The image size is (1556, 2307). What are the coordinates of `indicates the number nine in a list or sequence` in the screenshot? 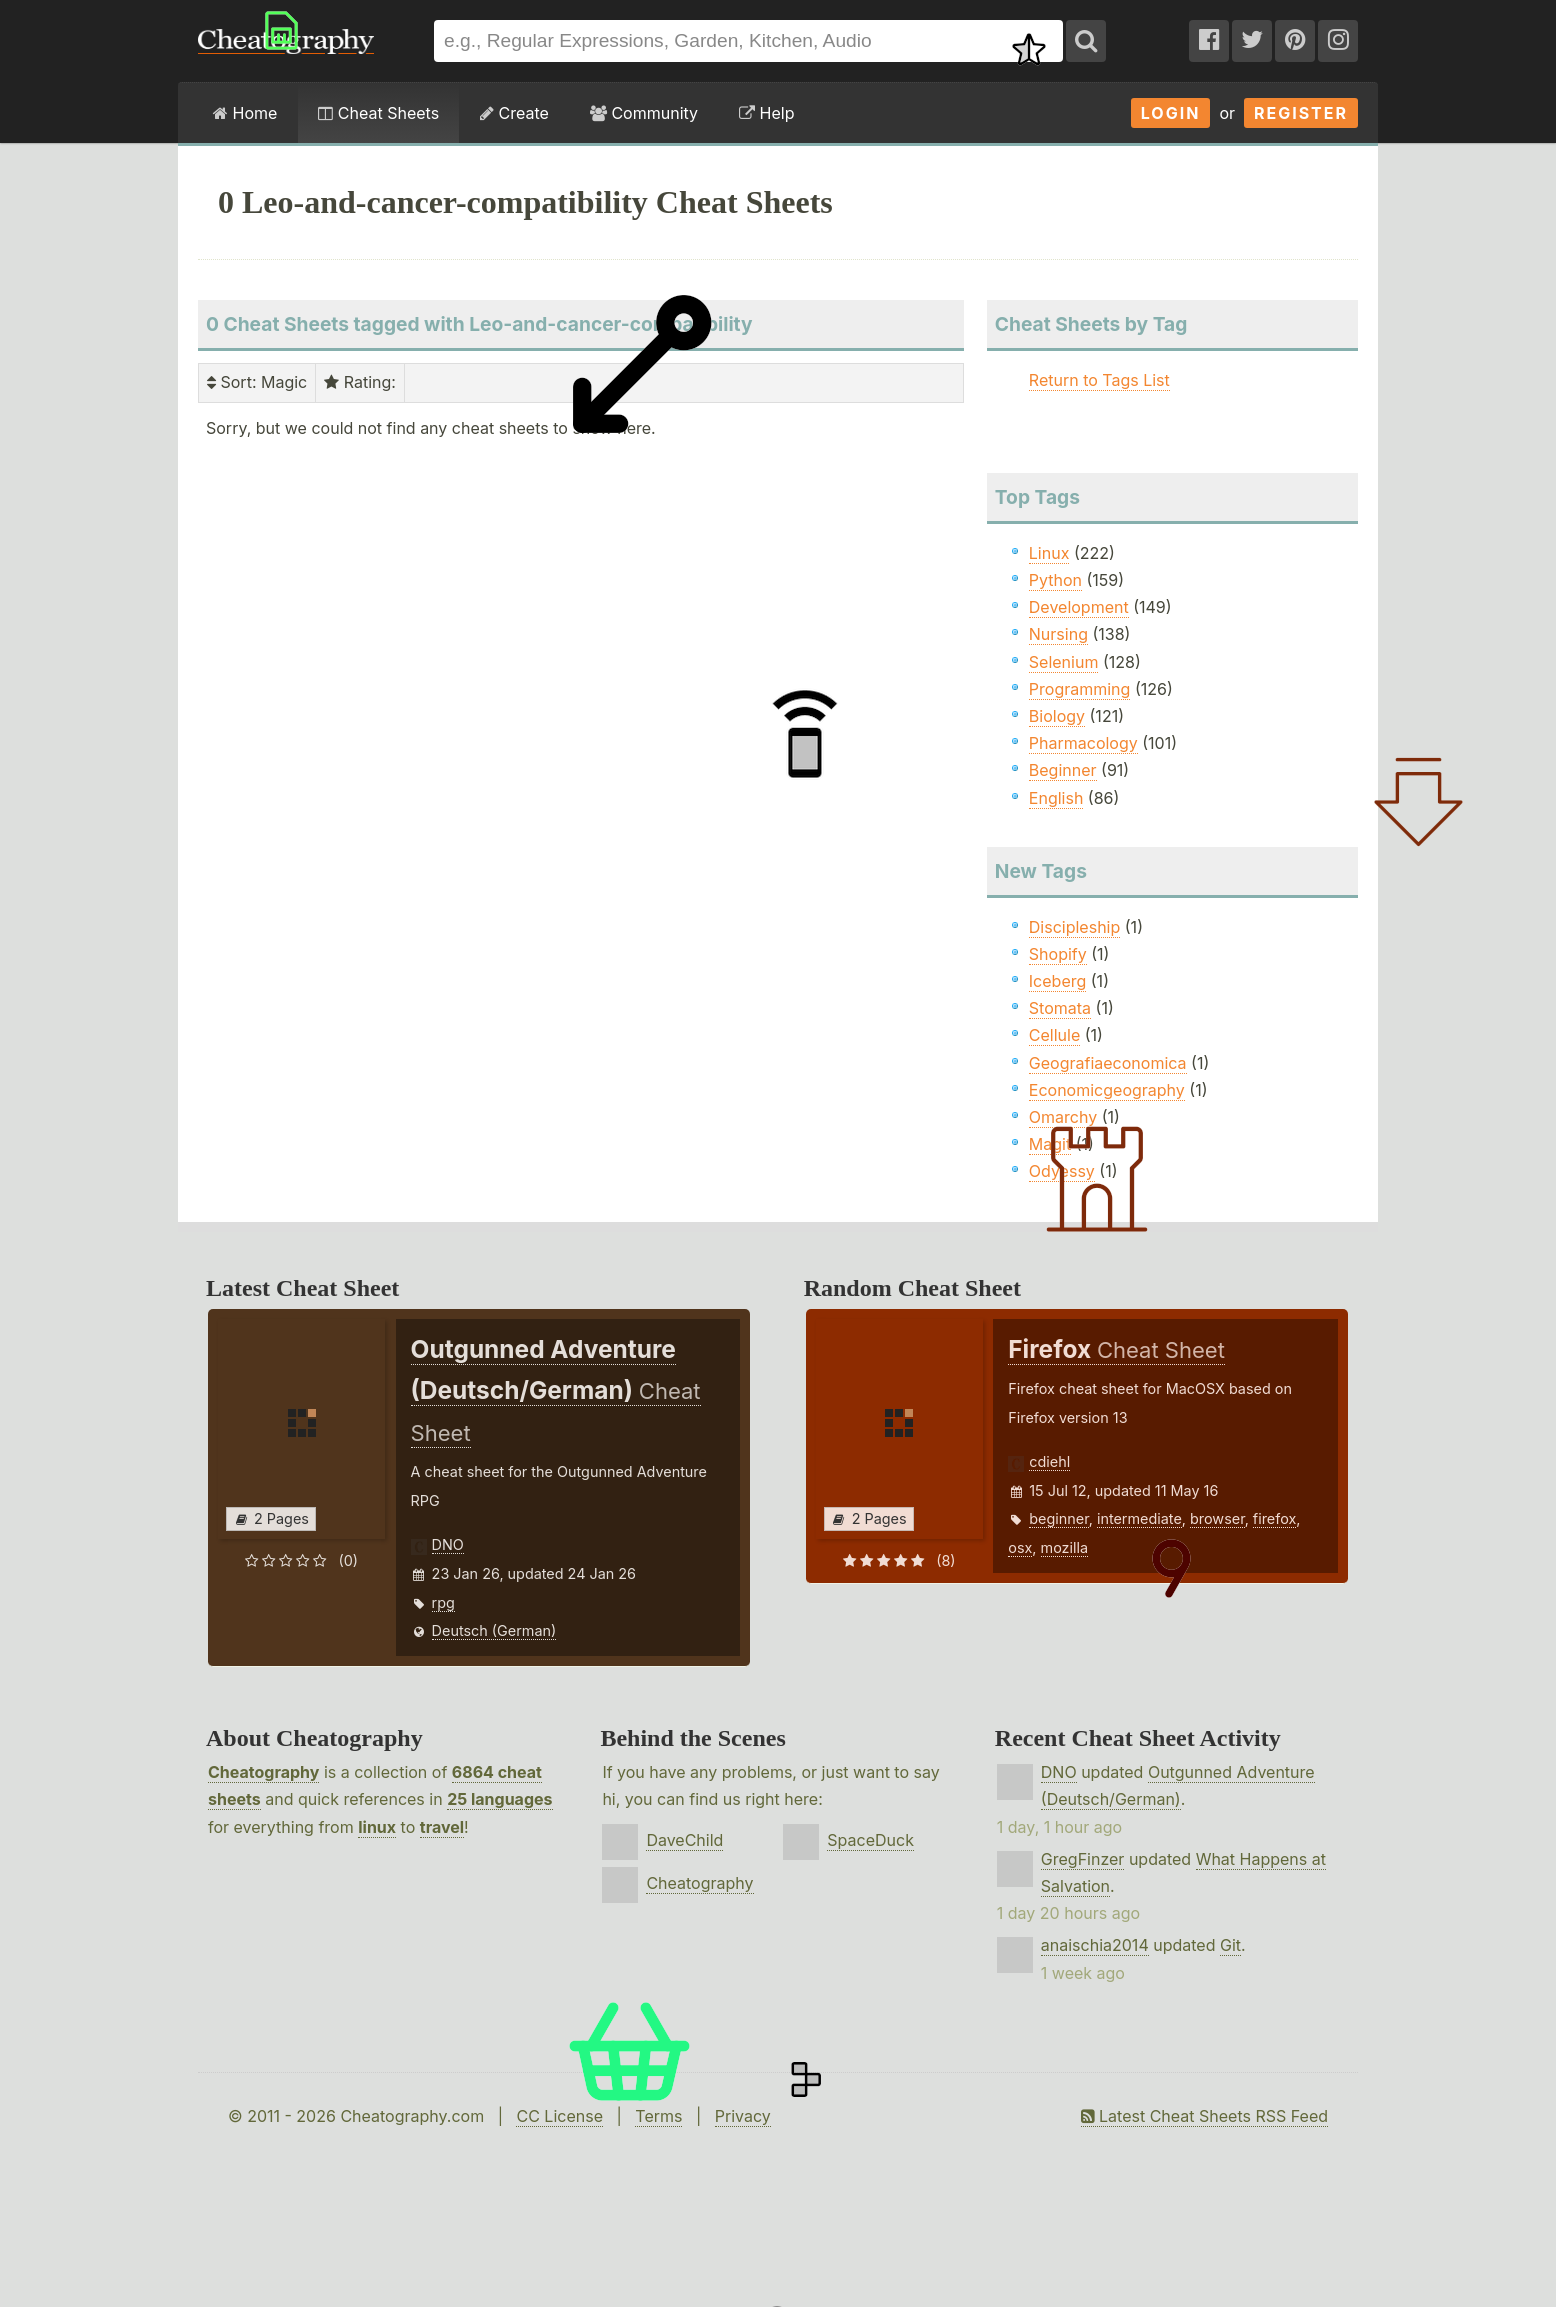 It's located at (1171, 1568).